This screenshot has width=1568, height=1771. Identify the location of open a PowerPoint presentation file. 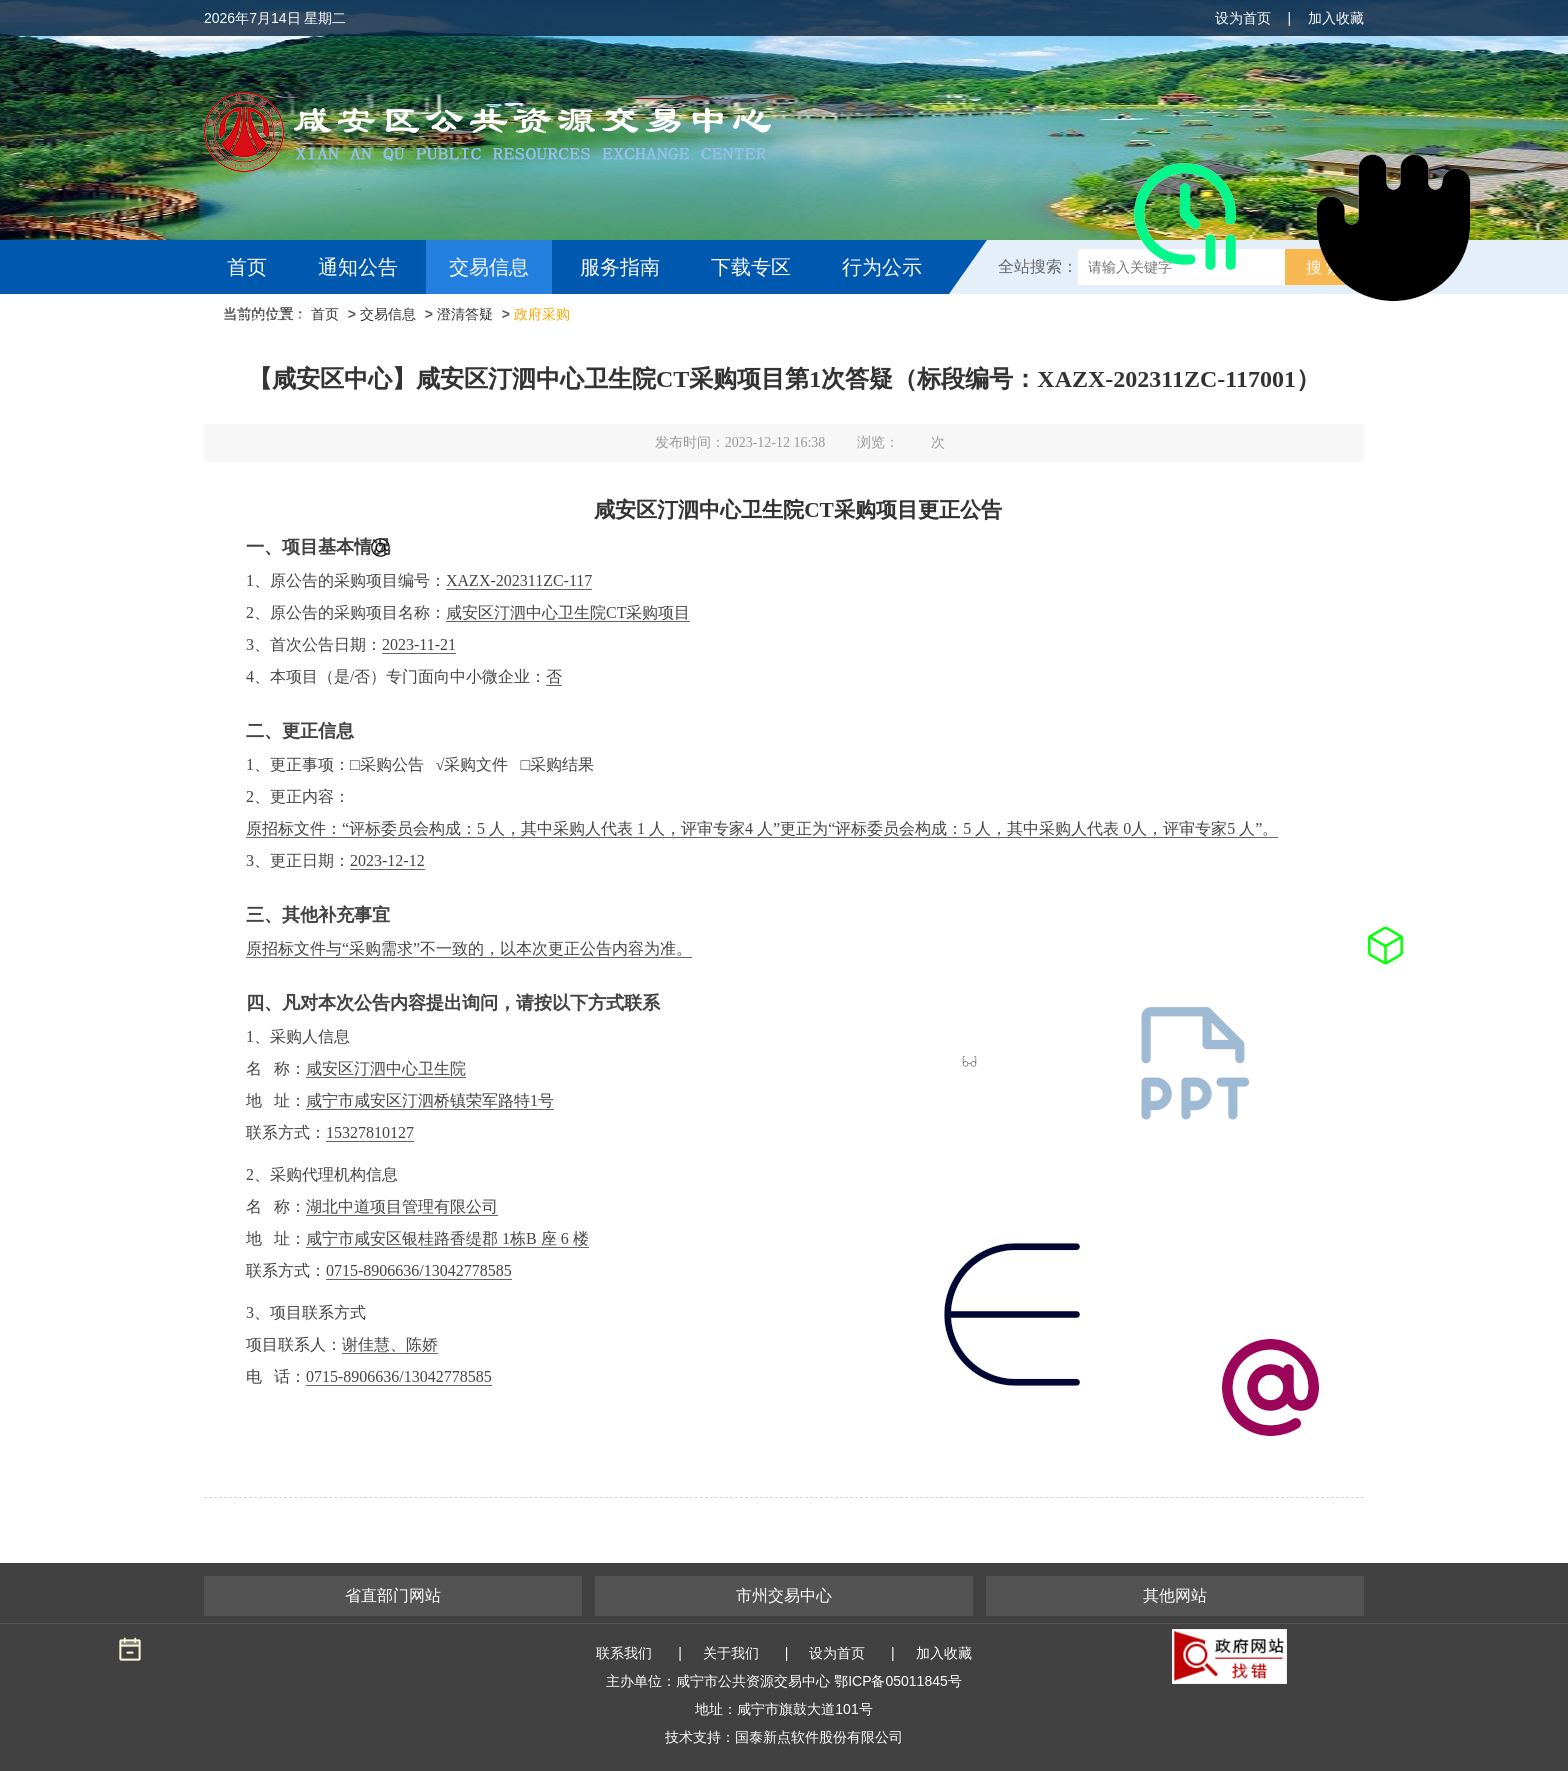
(1193, 1068).